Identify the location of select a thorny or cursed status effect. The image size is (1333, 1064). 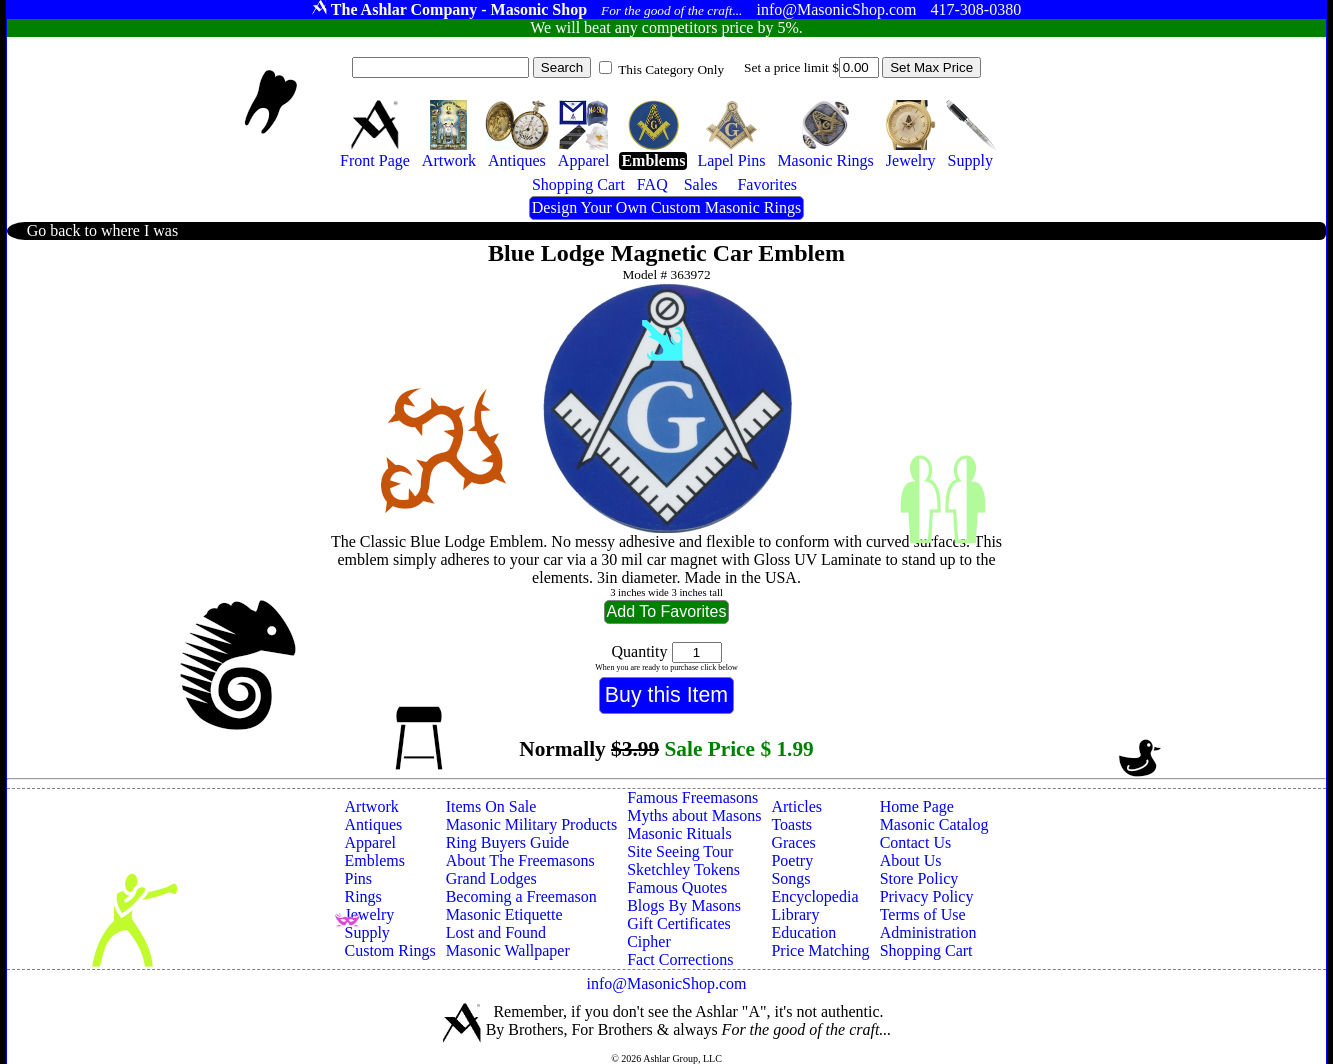
(441, 448).